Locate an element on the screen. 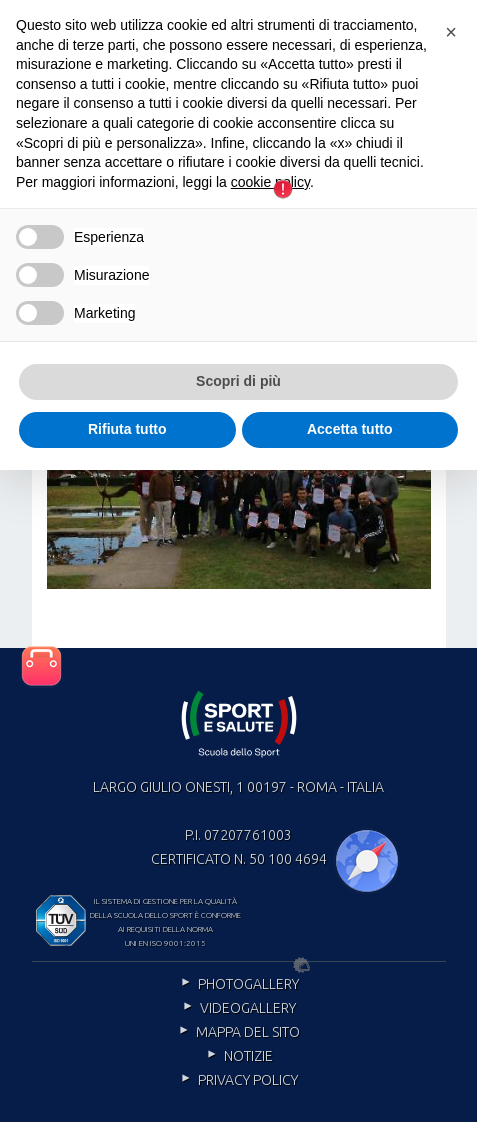  indicates a warning or caution message is located at coordinates (283, 189).